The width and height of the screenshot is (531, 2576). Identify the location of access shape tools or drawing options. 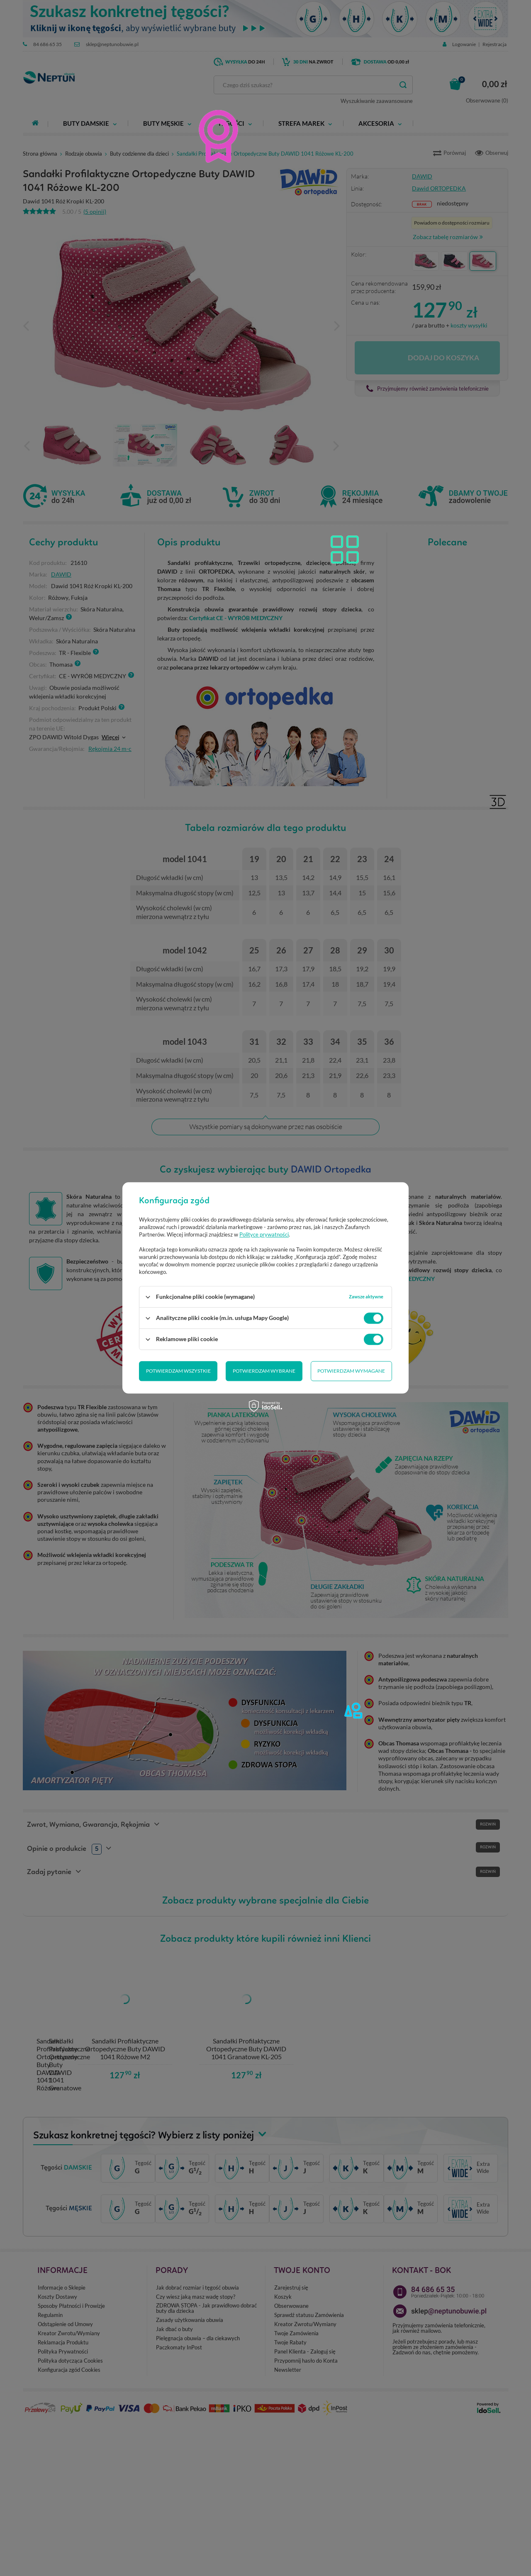
(353, 1711).